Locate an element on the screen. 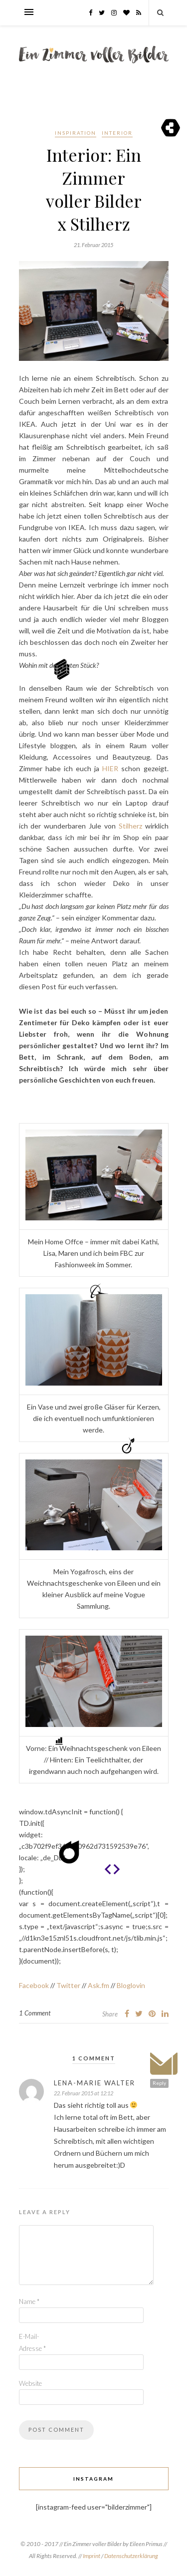 This screenshot has width=187, height=2576. Formik library logo is located at coordinates (62, 669).